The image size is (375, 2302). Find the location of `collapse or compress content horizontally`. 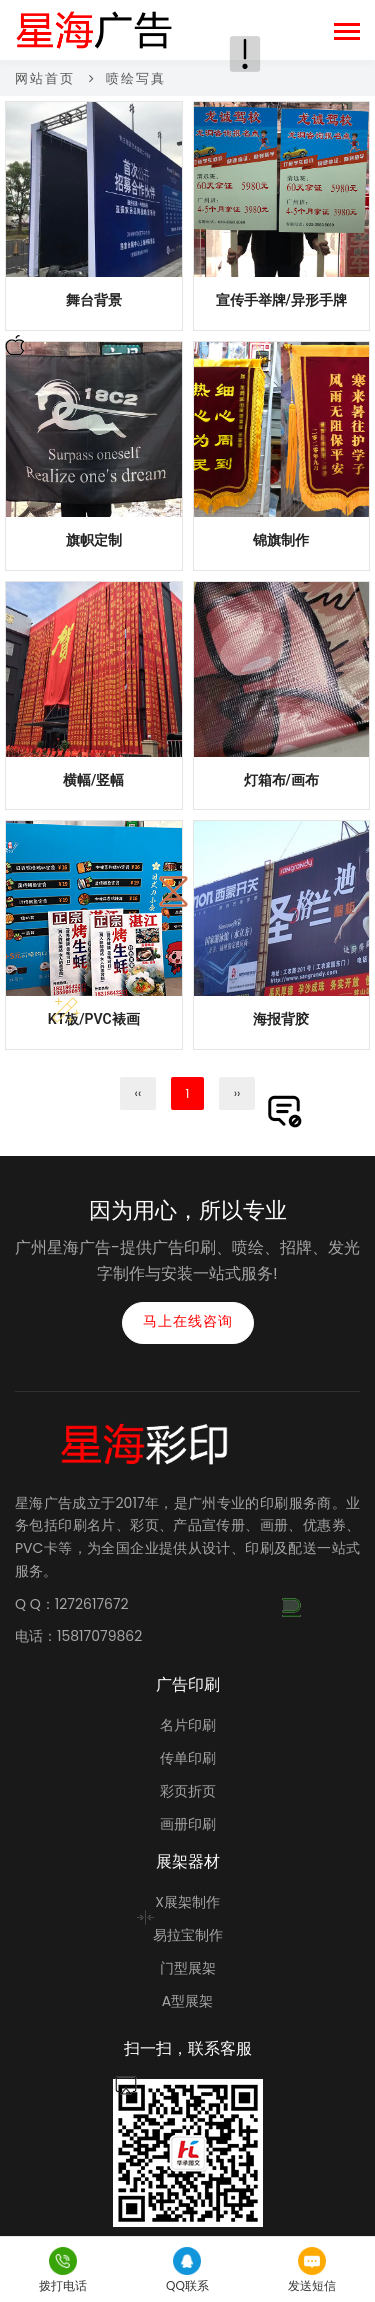

collapse or compress content horizontally is located at coordinates (145, 1917).